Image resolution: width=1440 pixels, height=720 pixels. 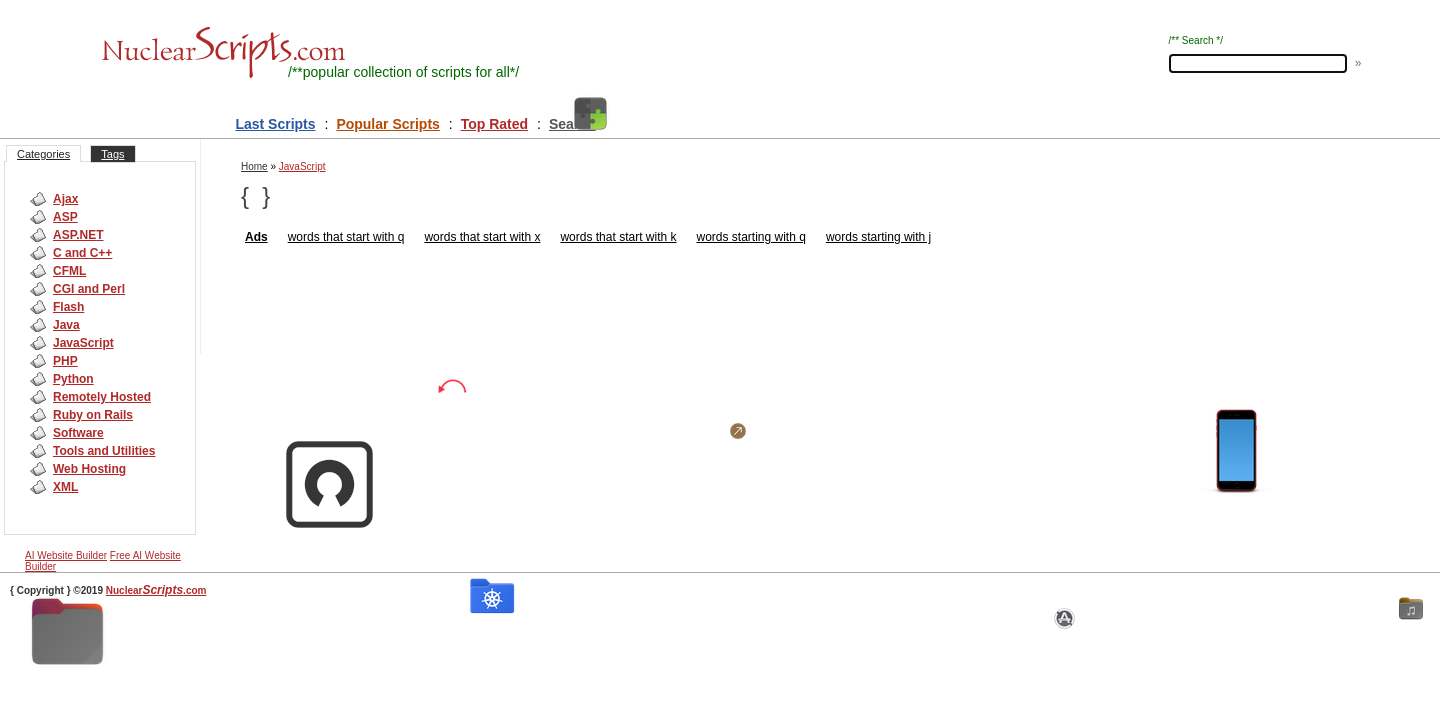 What do you see at coordinates (738, 431) in the screenshot?
I see `indicates a symbolic link or shortcut to another file` at bounding box center [738, 431].